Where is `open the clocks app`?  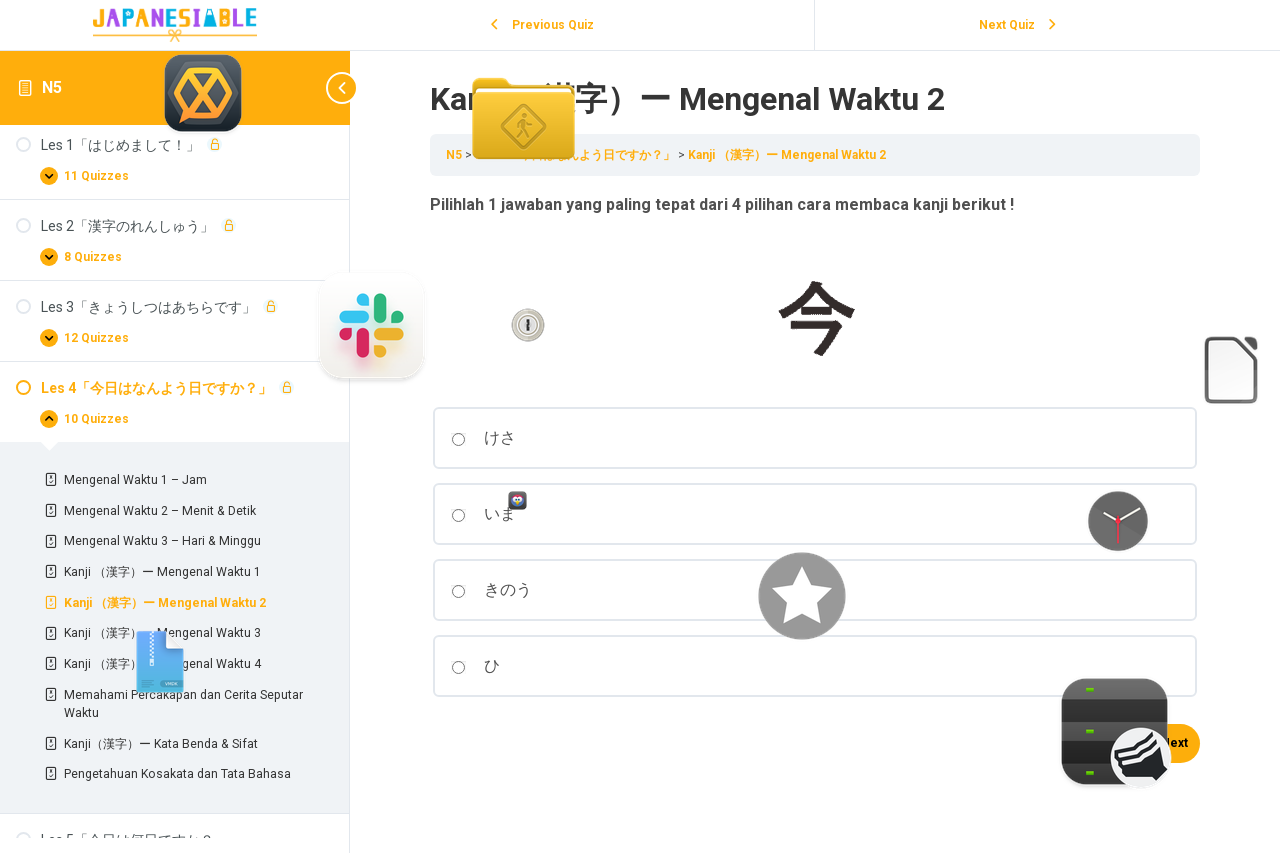 open the clocks app is located at coordinates (1118, 521).